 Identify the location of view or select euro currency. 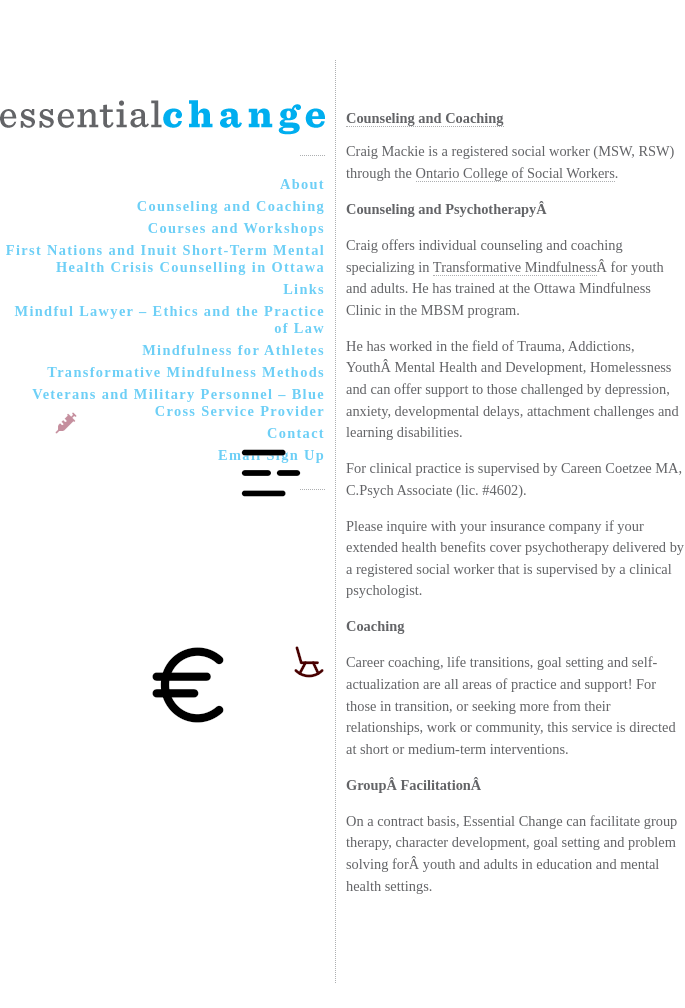
(190, 685).